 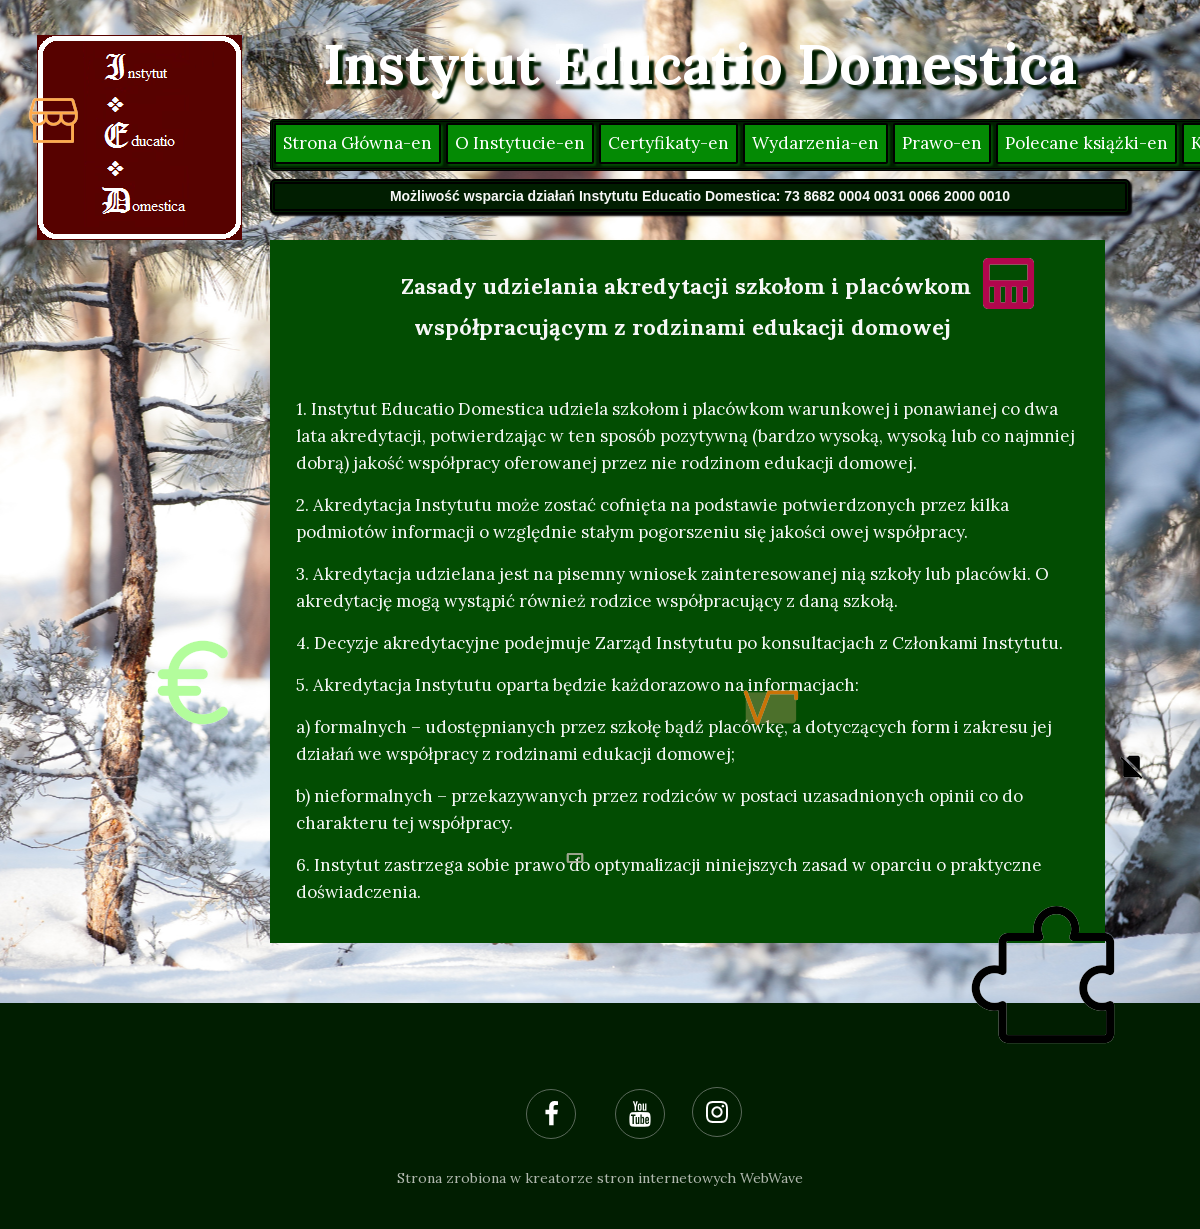 What do you see at coordinates (575, 858) in the screenshot?
I see `access storage or hard drive settings` at bounding box center [575, 858].